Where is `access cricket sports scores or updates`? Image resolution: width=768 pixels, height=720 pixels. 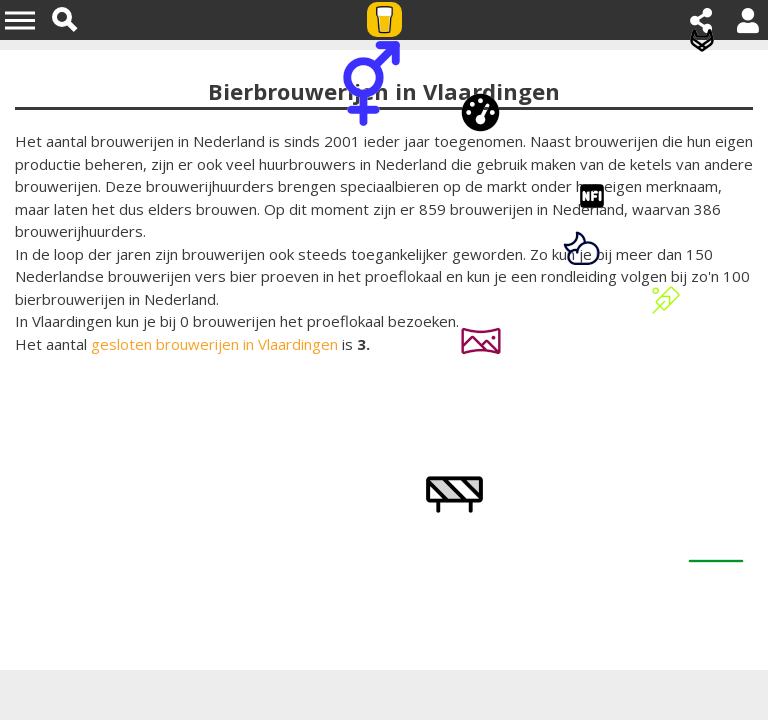 access cricket sports scores or updates is located at coordinates (664, 299).